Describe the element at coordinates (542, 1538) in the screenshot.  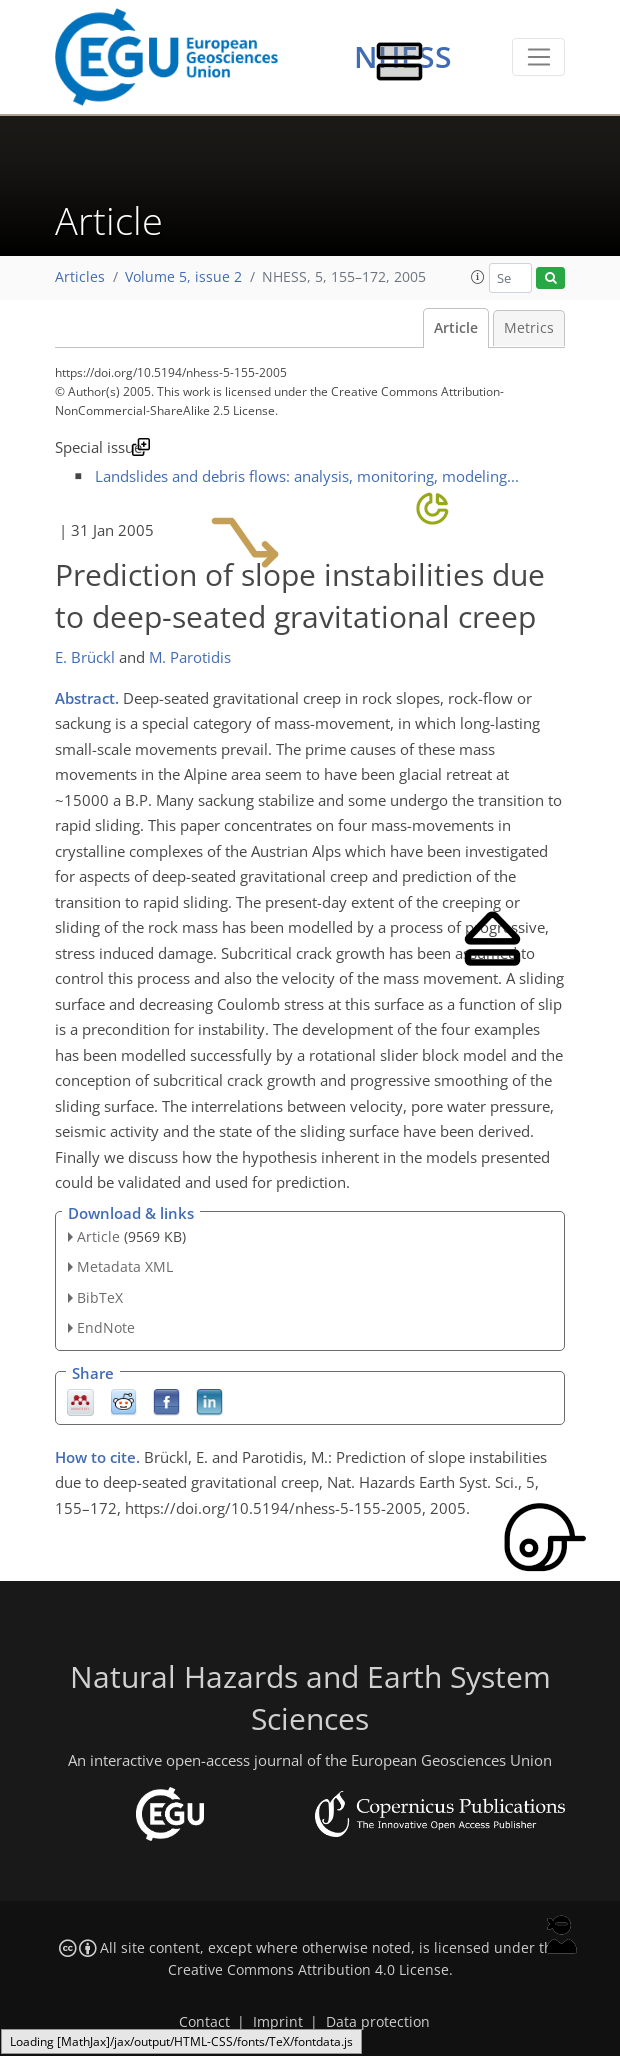
I see `access baseball or sports settings` at that location.